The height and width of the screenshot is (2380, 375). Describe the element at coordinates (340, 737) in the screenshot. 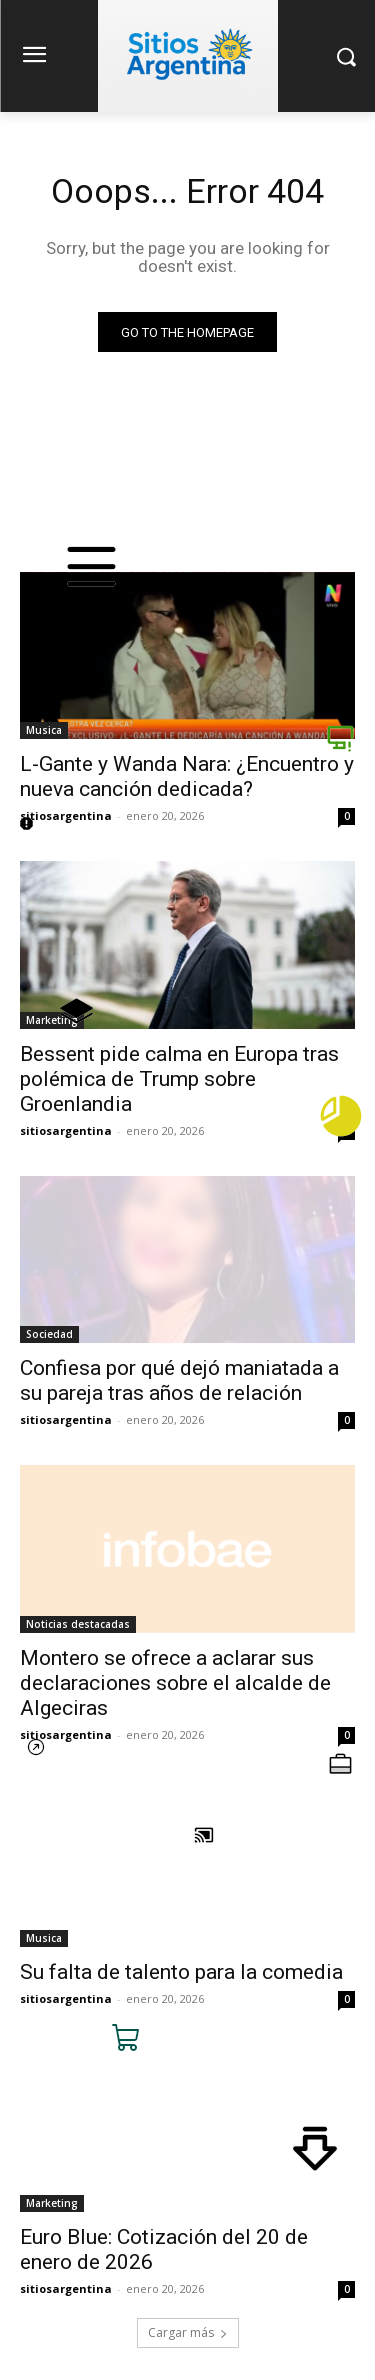

I see `indicates a desktop device error or warning` at that location.